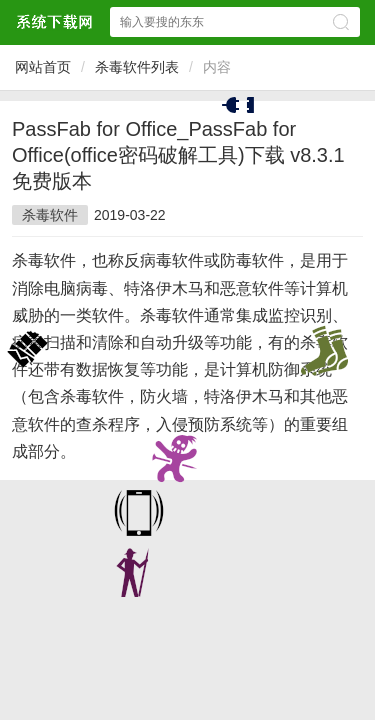  What do you see at coordinates (132, 572) in the screenshot?
I see `select pikeman unit in strategy game` at bounding box center [132, 572].